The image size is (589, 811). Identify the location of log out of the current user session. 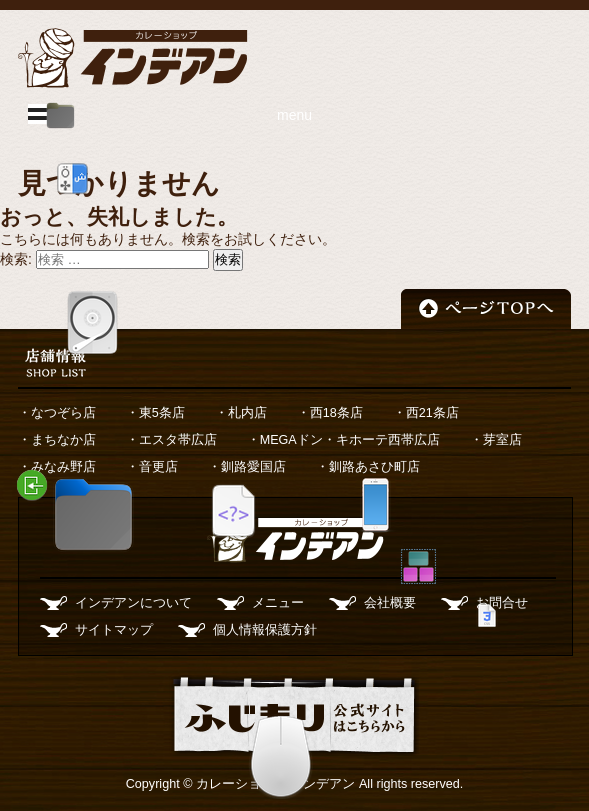
(32, 485).